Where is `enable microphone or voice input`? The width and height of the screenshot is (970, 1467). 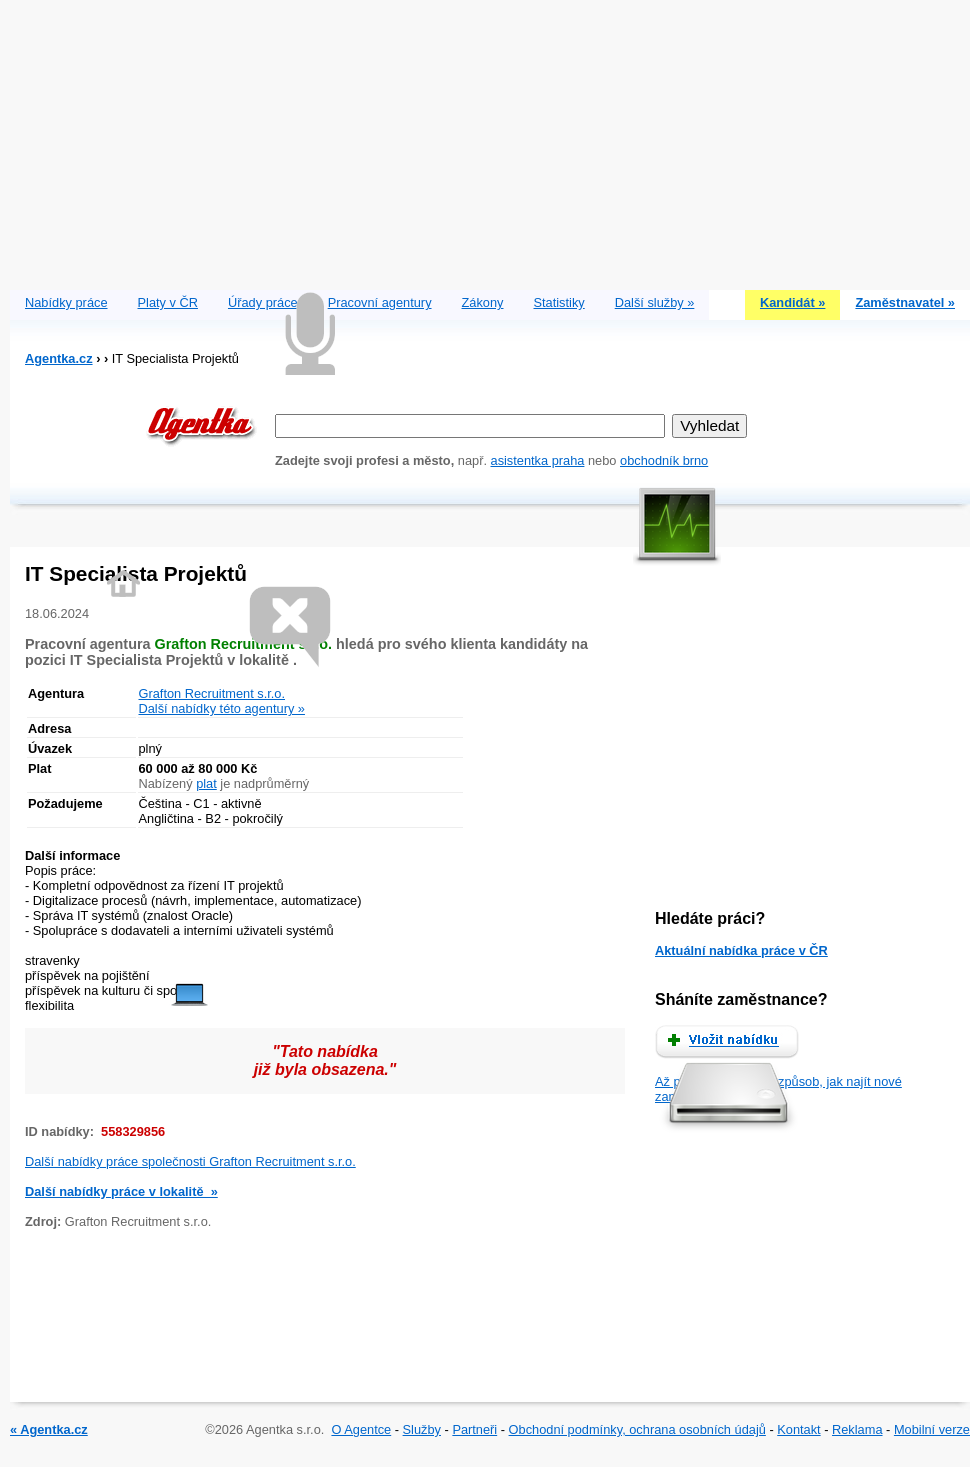 enable microphone or voice input is located at coordinates (313, 331).